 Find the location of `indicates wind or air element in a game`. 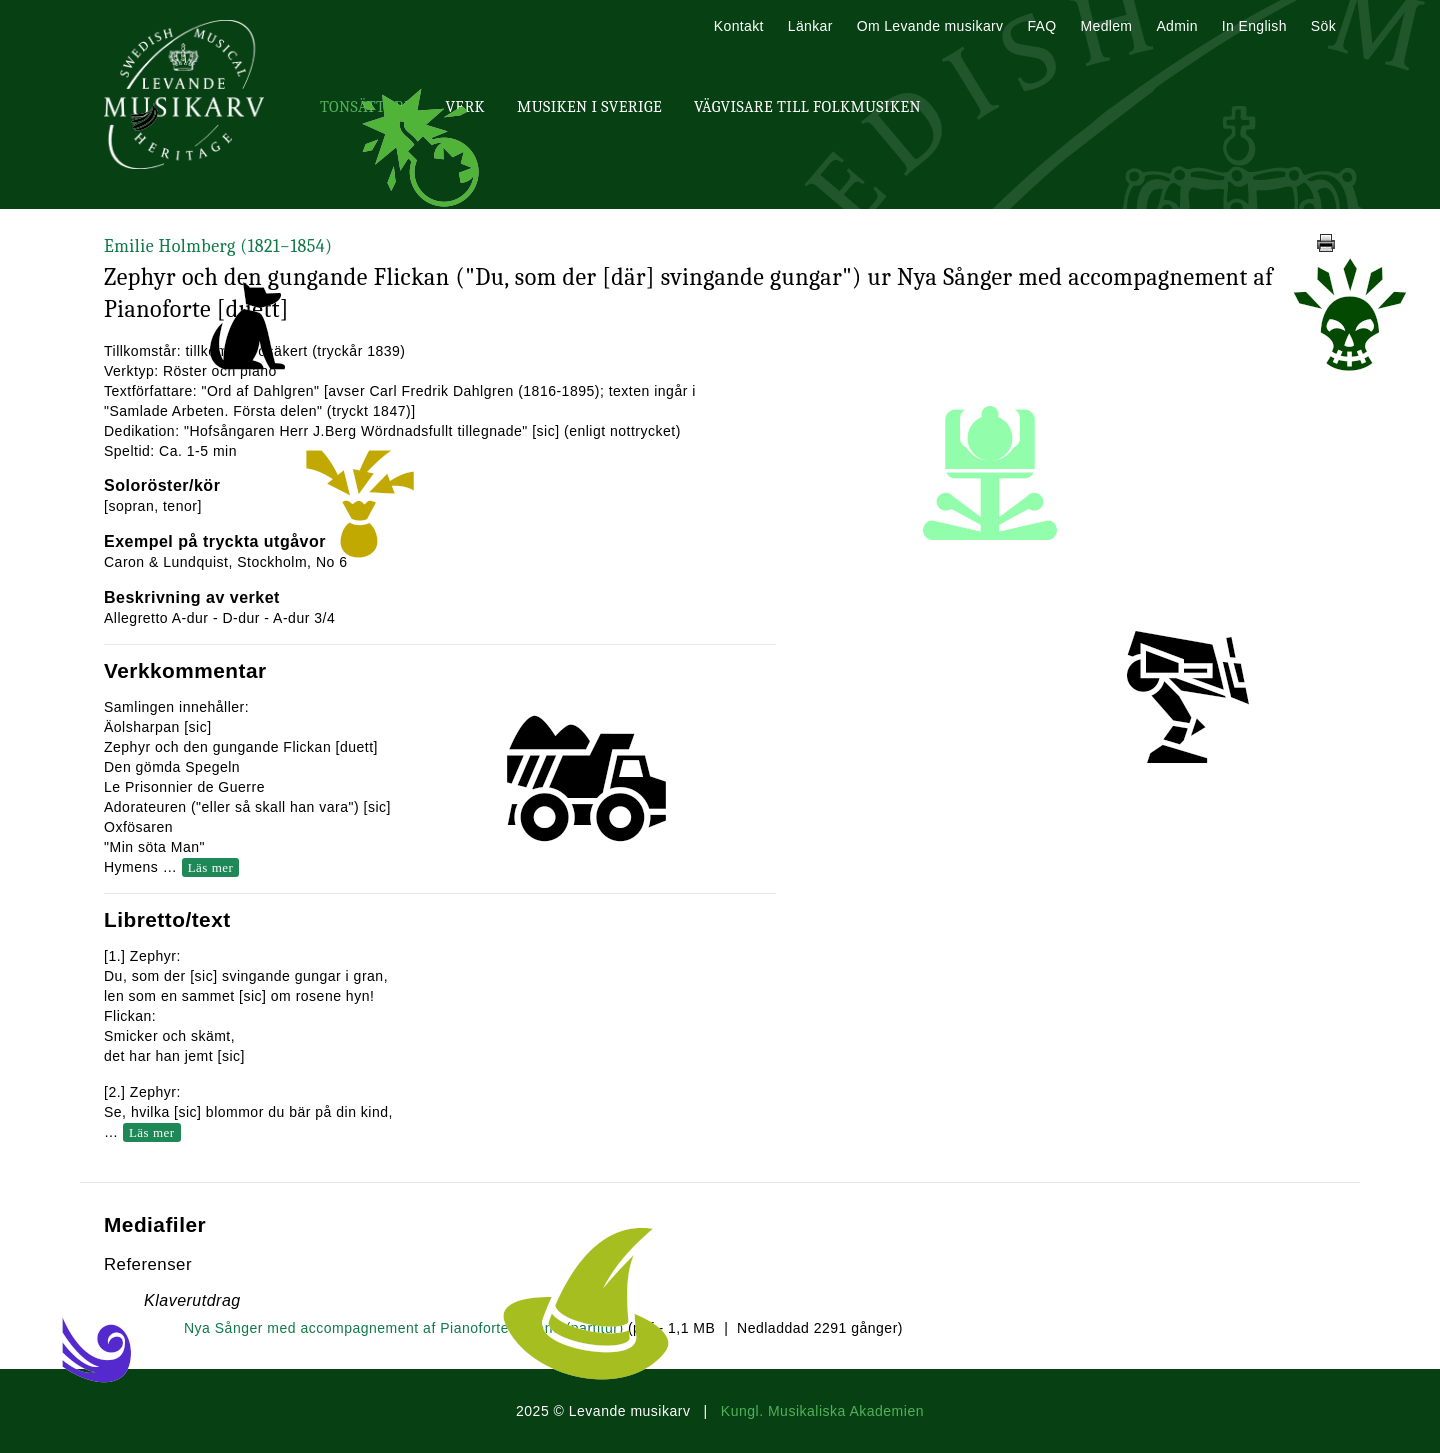

indicates wind or air element in a game is located at coordinates (97, 1351).